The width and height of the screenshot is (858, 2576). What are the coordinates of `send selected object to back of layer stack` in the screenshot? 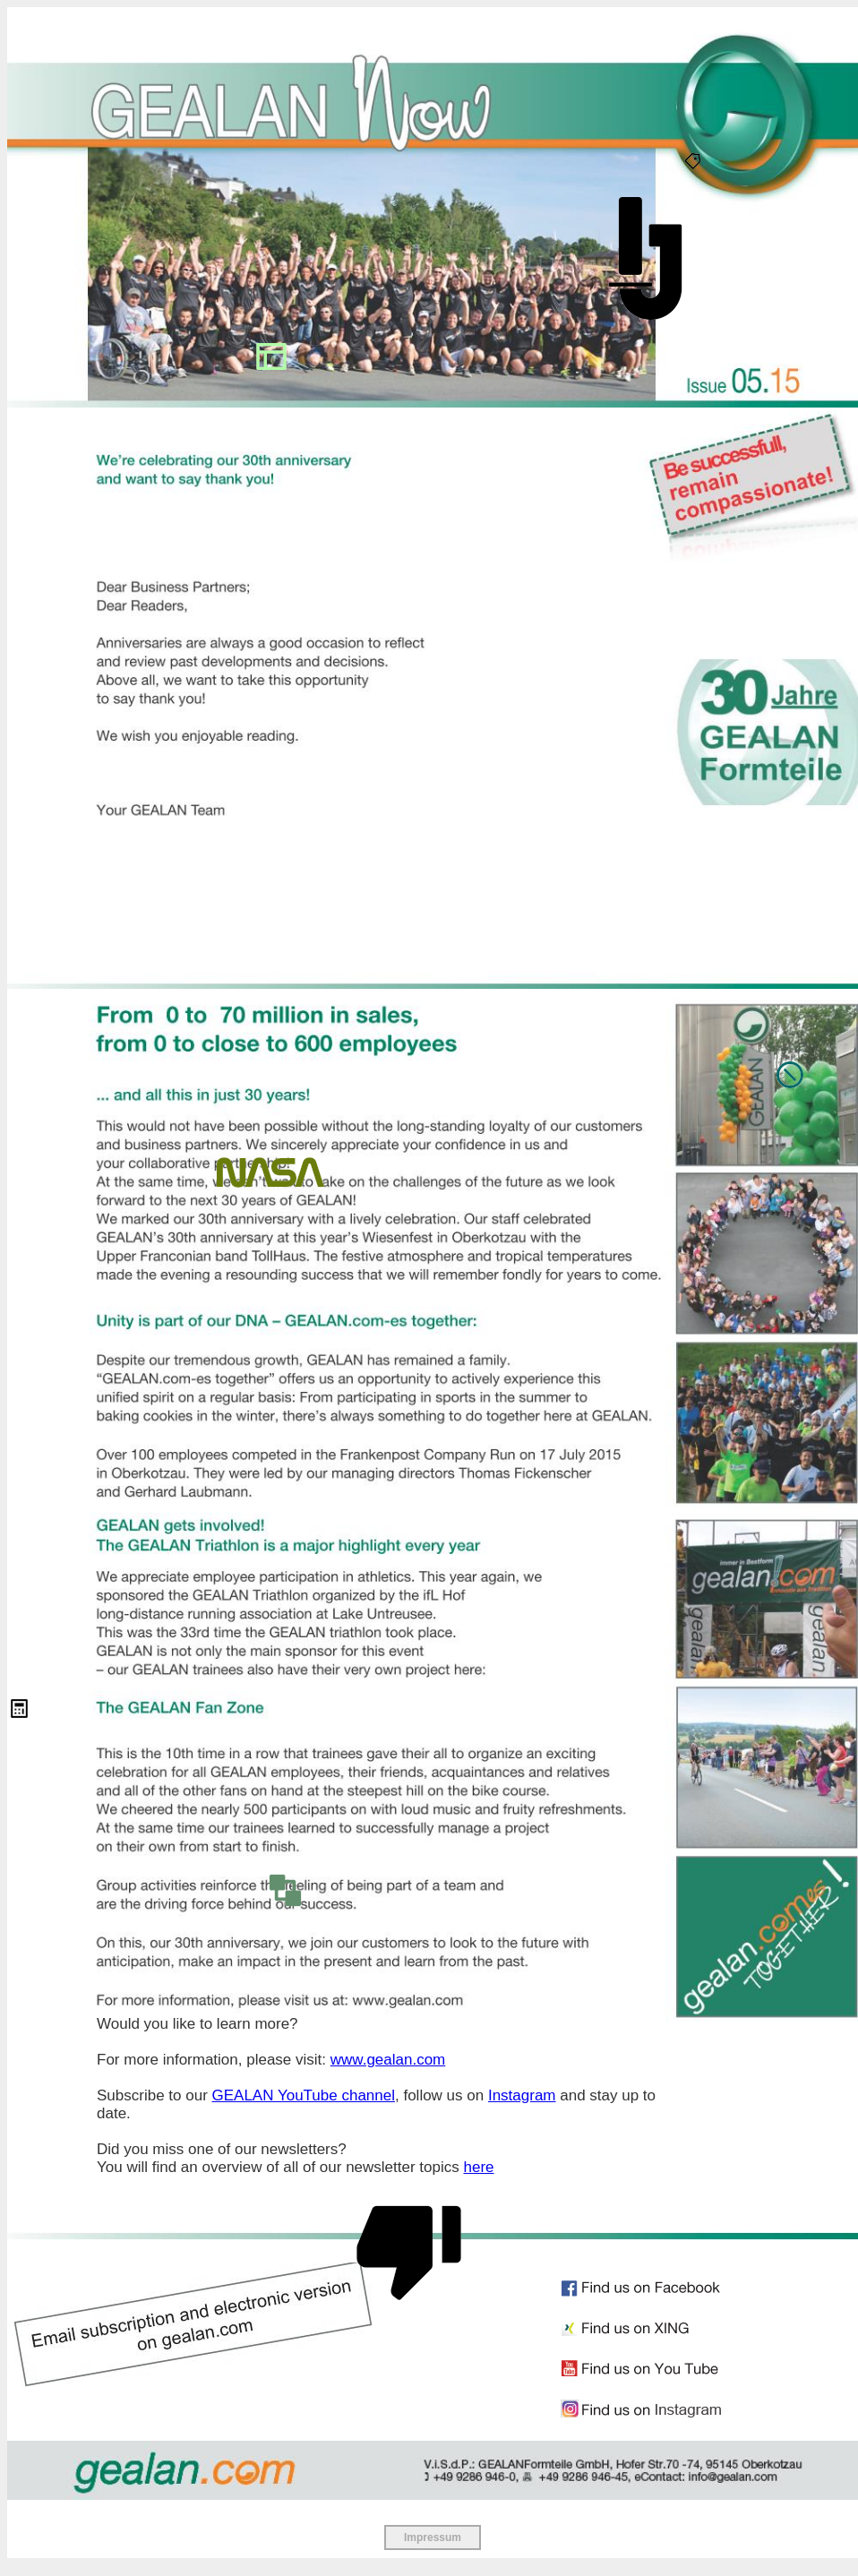 It's located at (285, 1890).